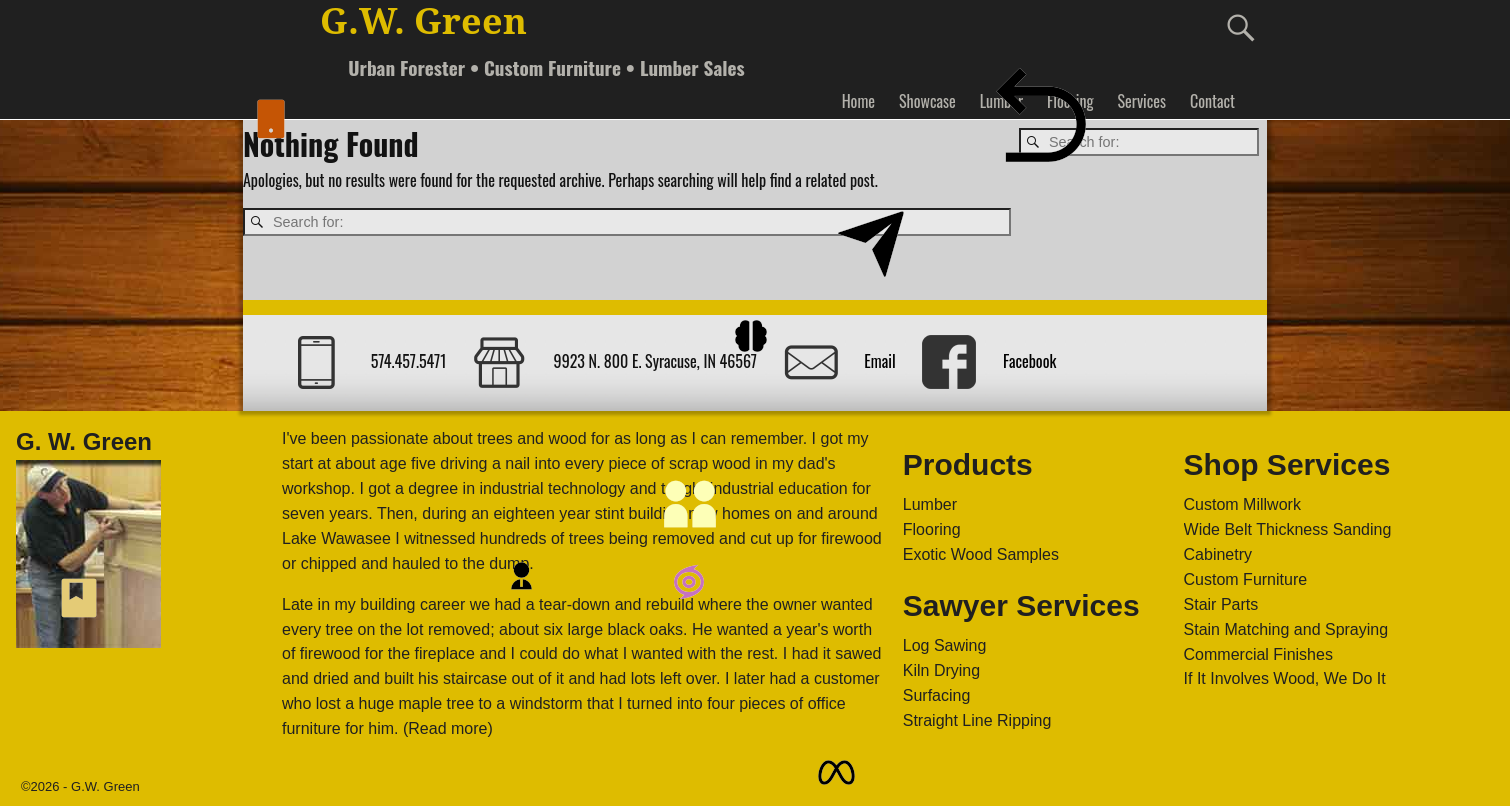  Describe the element at coordinates (521, 576) in the screenshot. I see `view your profile` at that location.